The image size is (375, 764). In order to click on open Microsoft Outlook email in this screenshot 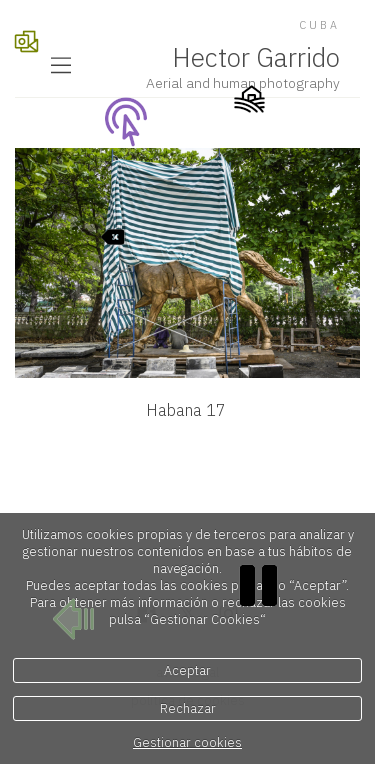, I will do `click(26, 41)`.